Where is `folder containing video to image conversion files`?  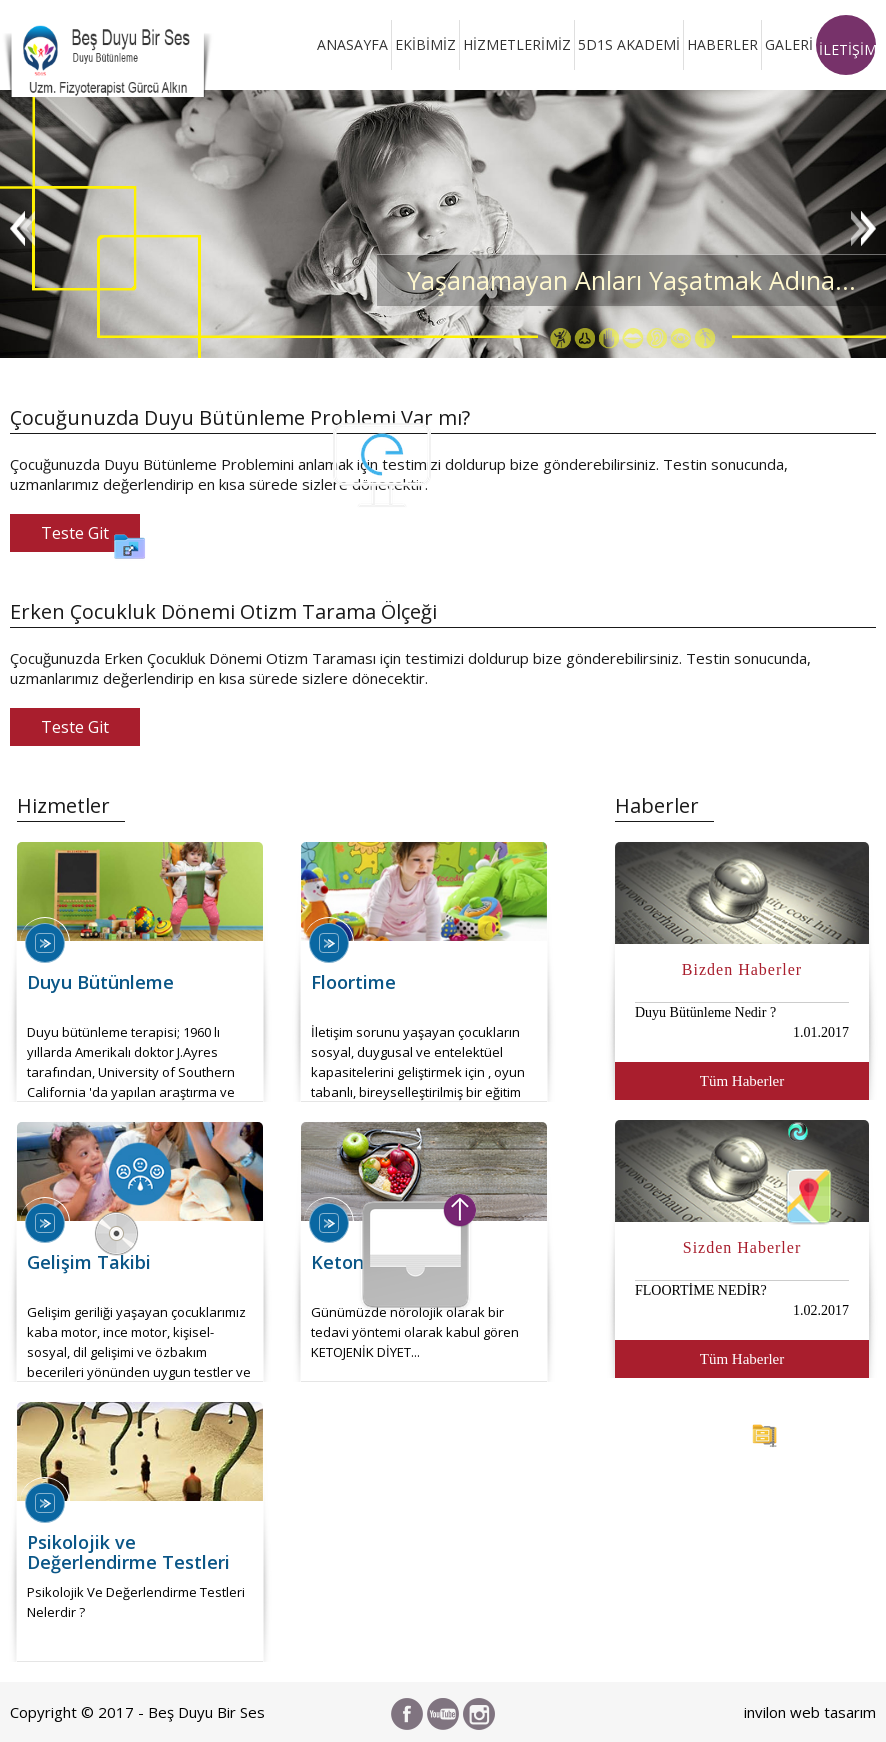 folder containing video to image conversion files is located at coordinates (129, 547).